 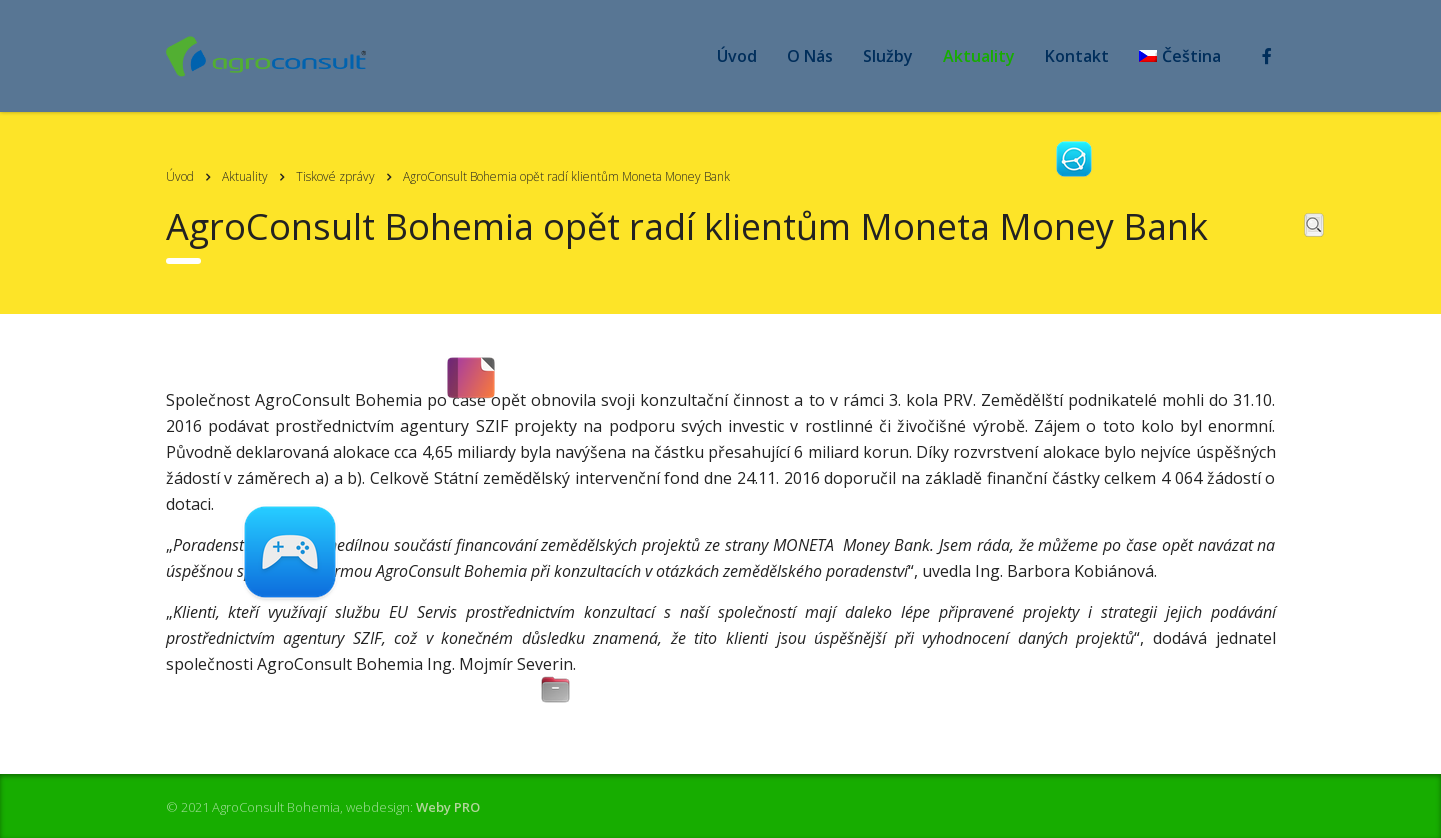 What do you see at coordinates (555, 689) in the screenshot?
I see `open the file manager application` at bounding box center [555, 689].